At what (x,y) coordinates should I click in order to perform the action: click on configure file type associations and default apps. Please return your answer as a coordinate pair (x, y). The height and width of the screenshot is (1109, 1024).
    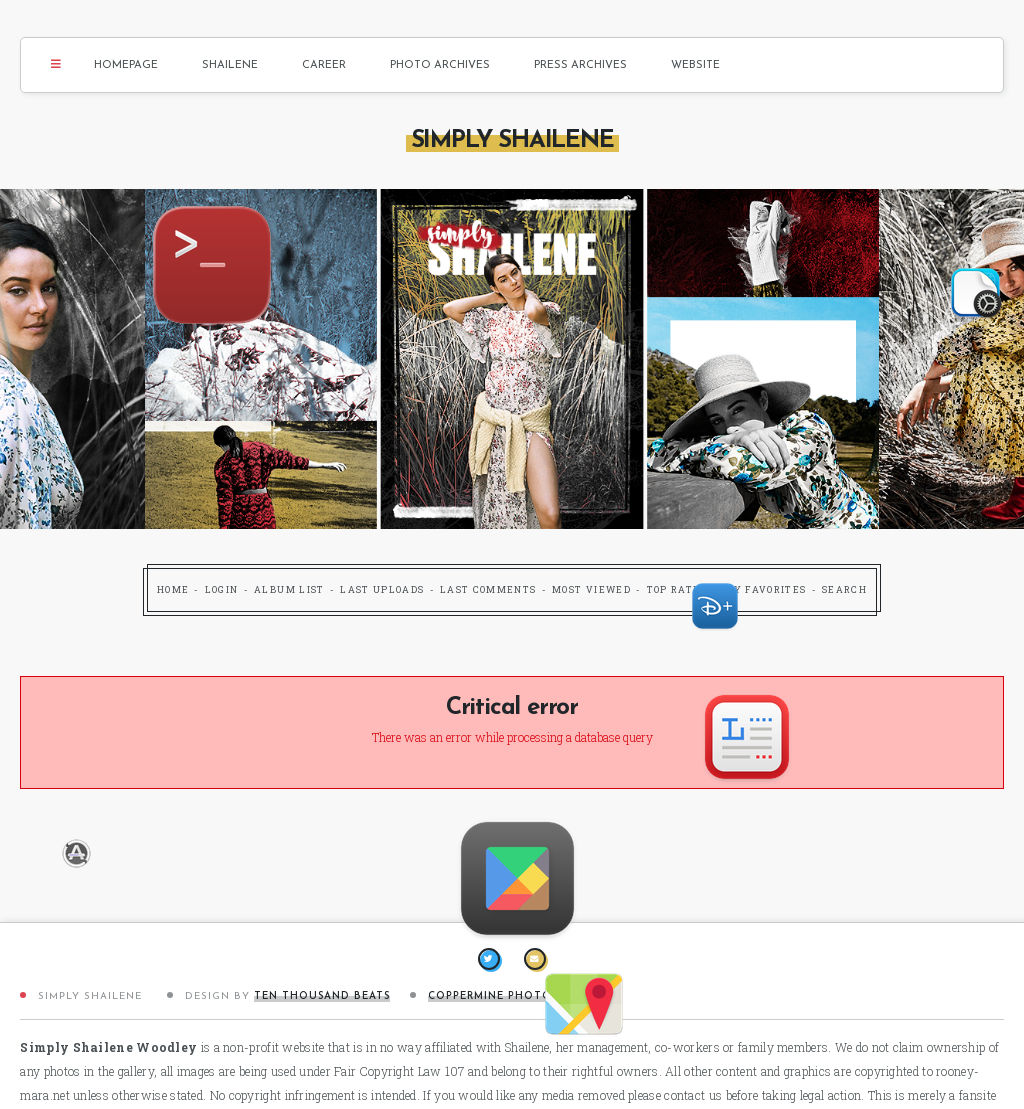
    Looking at the image, I should click on (975, 292).